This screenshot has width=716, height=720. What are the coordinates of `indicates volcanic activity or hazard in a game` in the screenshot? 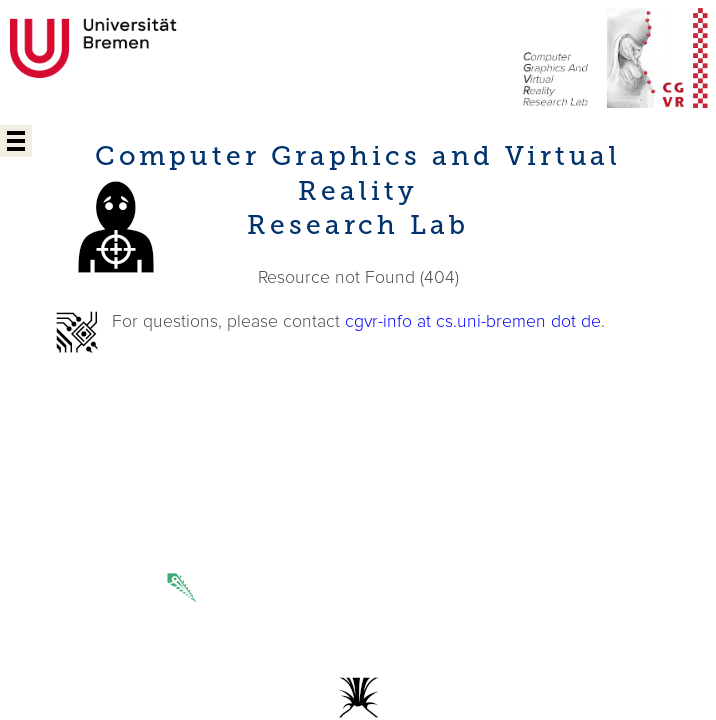 It's located at (358, 697).